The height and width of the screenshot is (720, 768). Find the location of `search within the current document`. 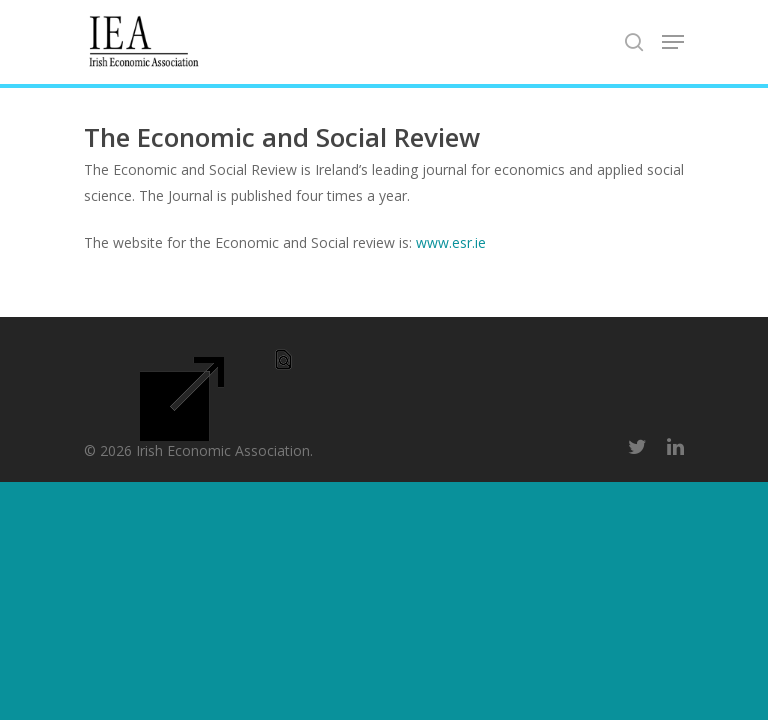

search within the current document is located at coordinates (283, 359).